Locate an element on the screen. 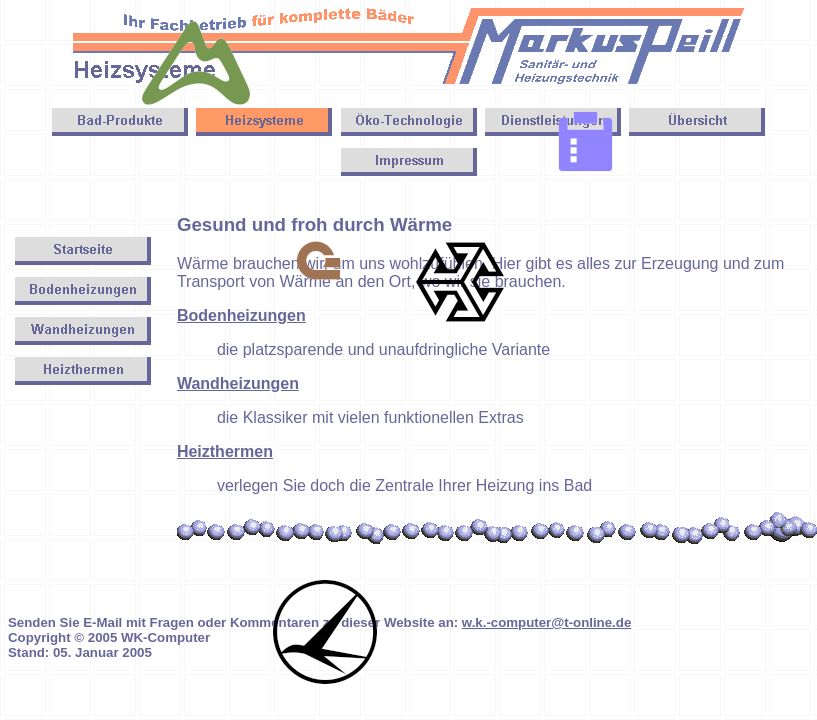 The width and height of the screenshot is (817, 720). tarom romanian airline logo is located at coordinates (325, 632).